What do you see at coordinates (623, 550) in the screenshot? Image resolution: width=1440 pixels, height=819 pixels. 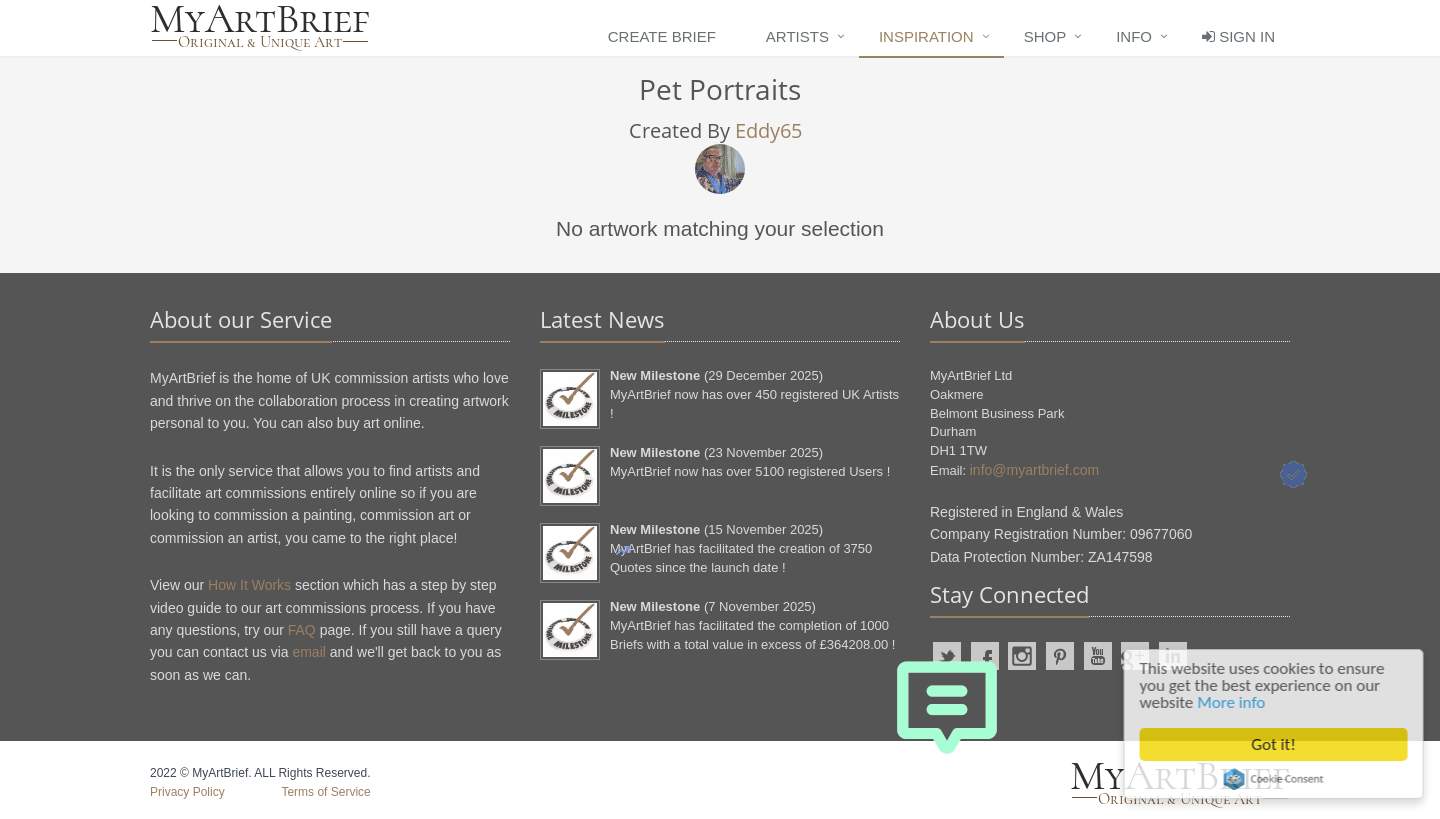 I see `view trending or popular content` at bounding box center [623, 550].